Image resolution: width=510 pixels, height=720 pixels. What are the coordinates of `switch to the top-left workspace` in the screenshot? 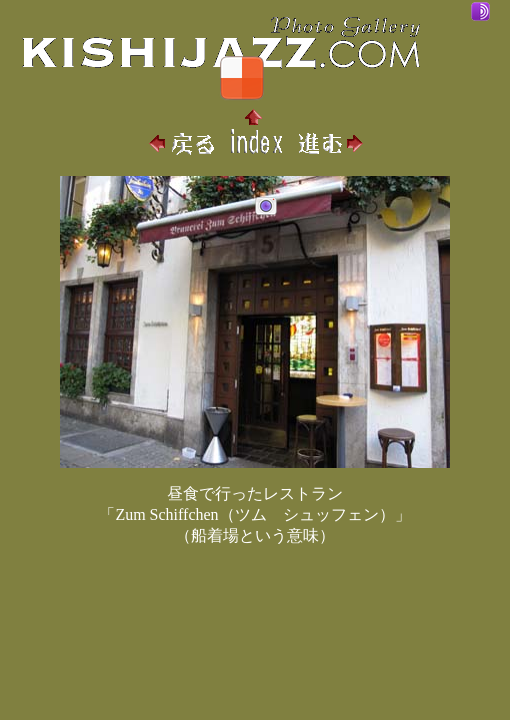 It's located at (242, 78).